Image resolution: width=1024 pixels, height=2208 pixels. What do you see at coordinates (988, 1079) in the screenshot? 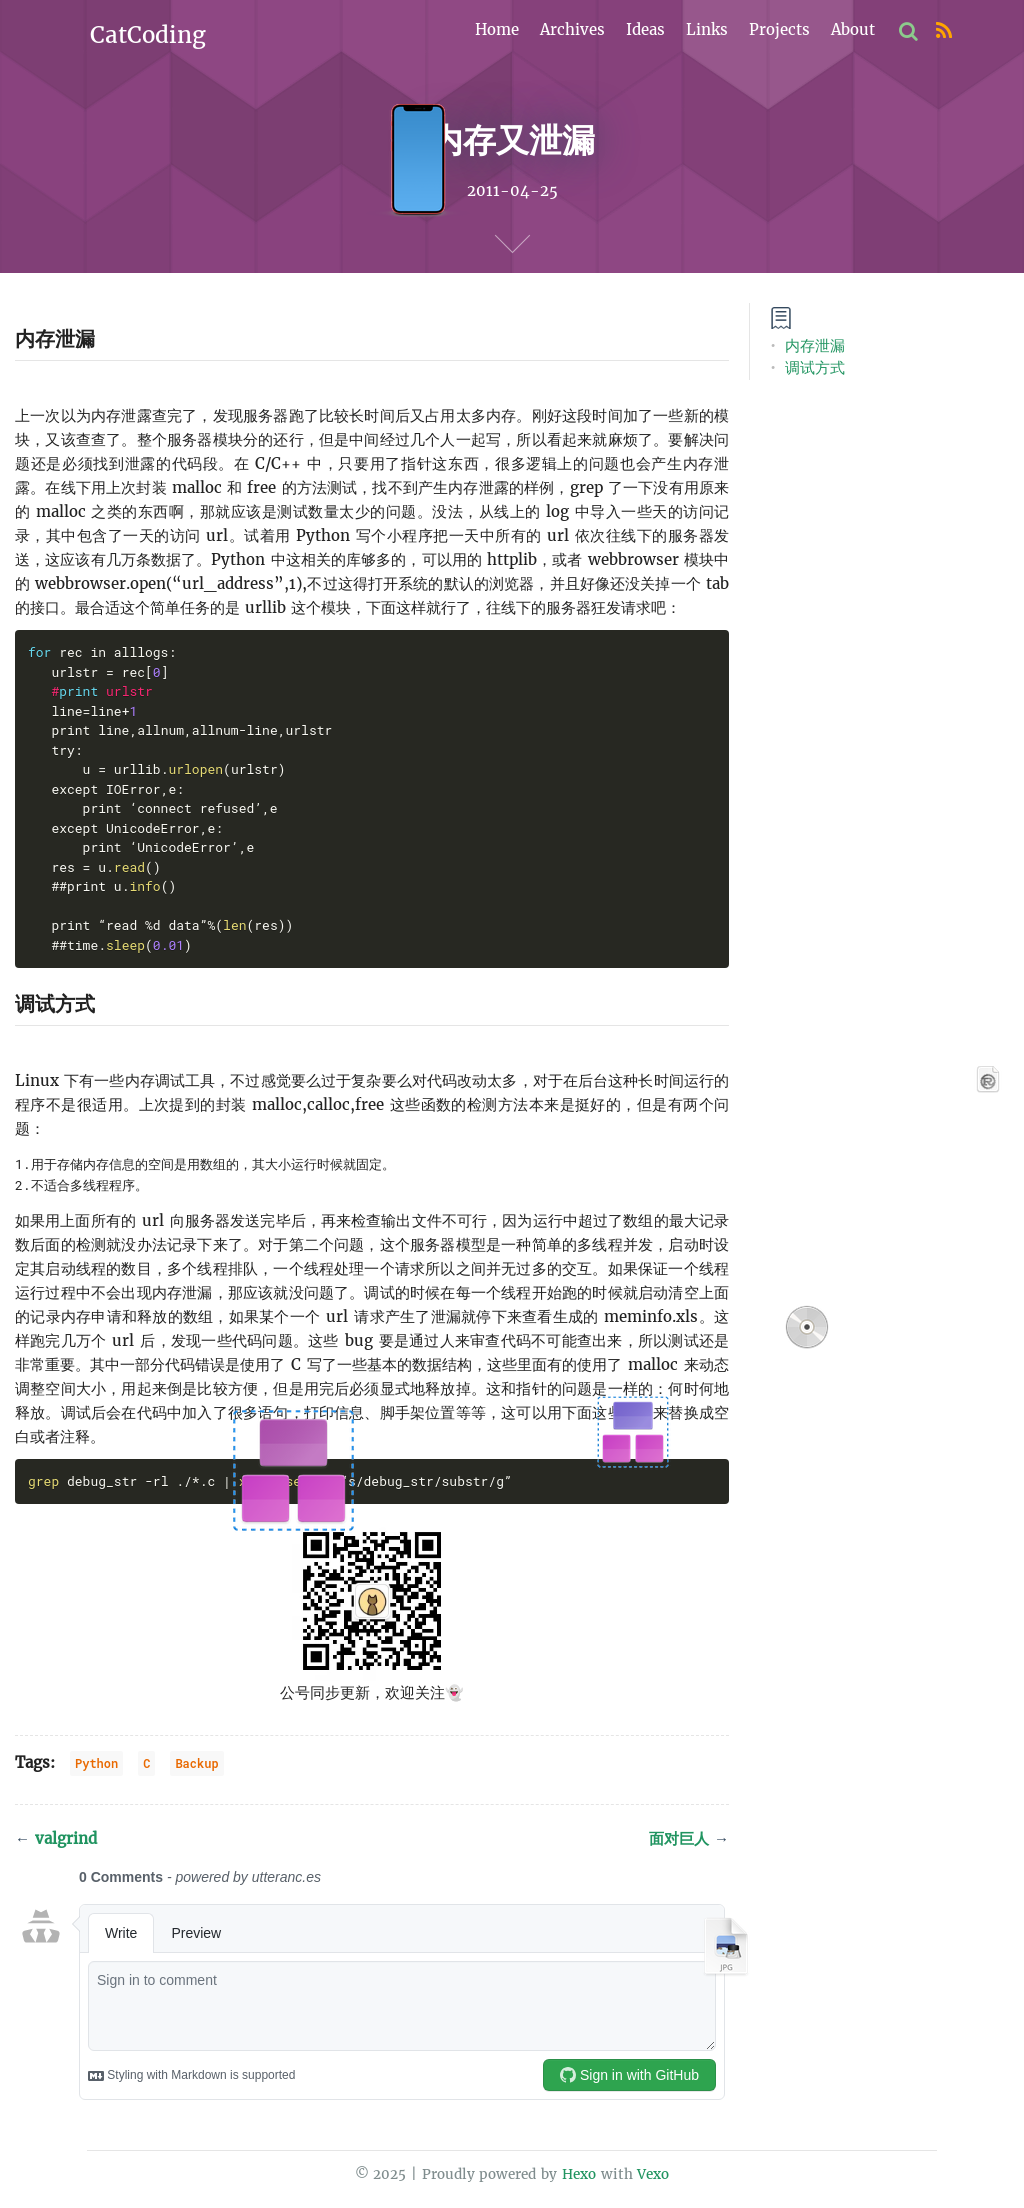
I see `a rust programming language source file` at bounding box center [988, 1079].